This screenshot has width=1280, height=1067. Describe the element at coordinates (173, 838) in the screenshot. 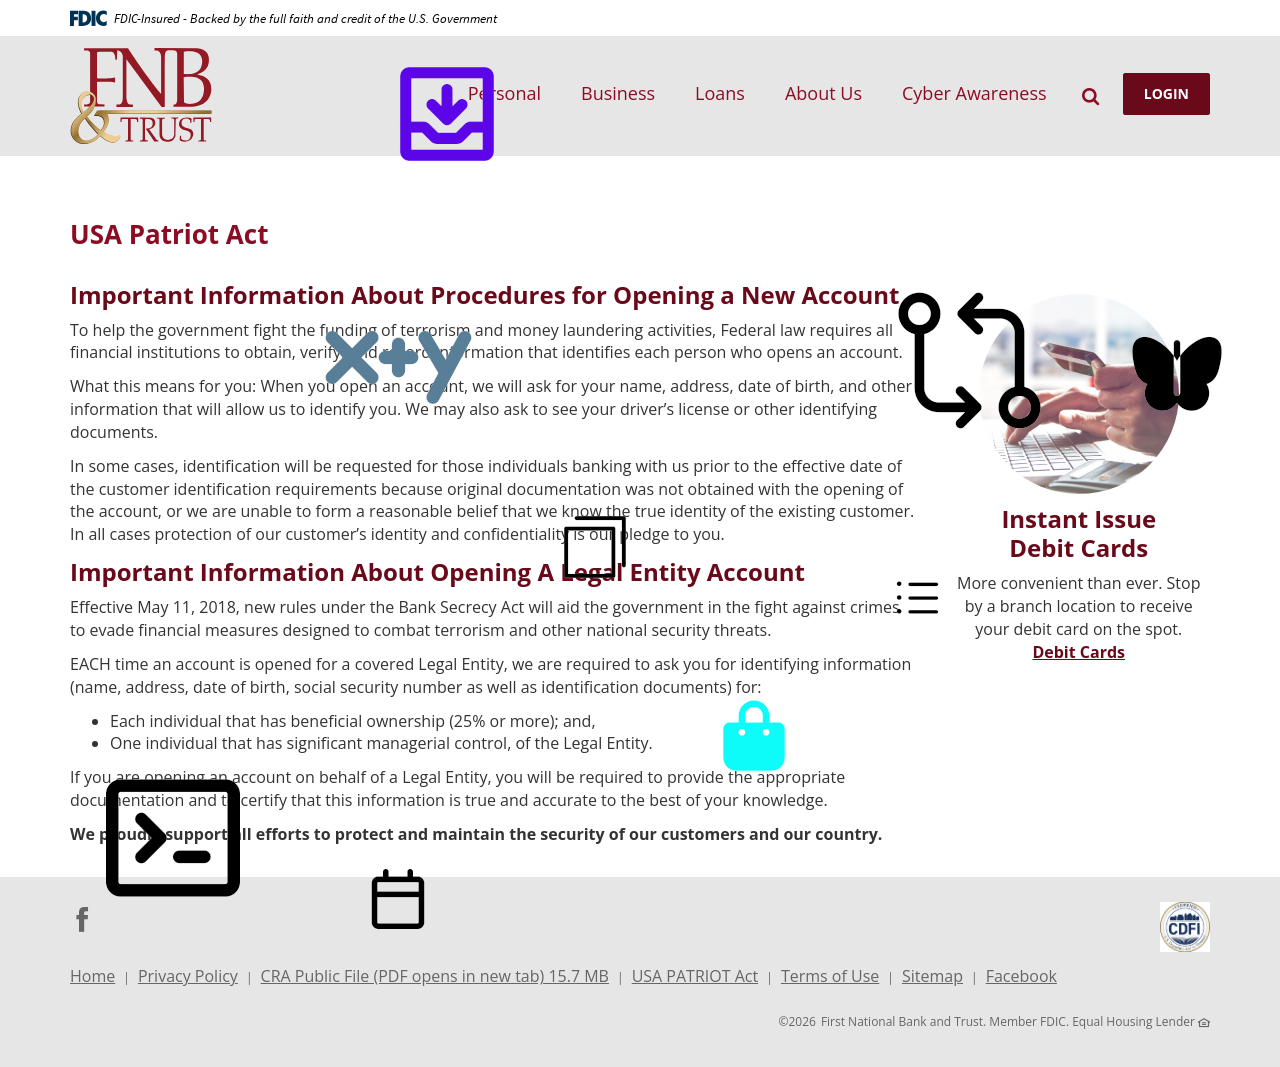

I see `open the command line terminal` at that location.